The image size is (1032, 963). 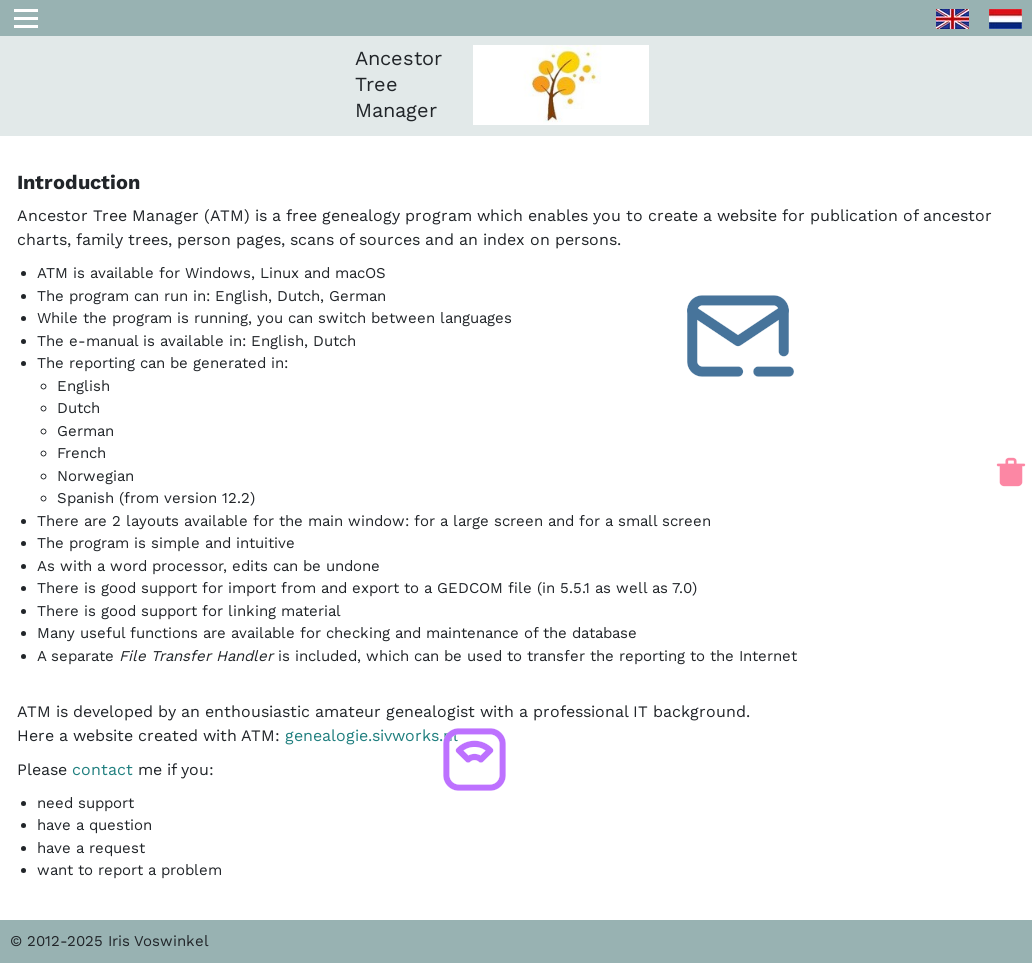 What do you see at coordinates (474, 759) in the screenshot?
I see `view weight or measurement data` at bounding box center [474, 759].